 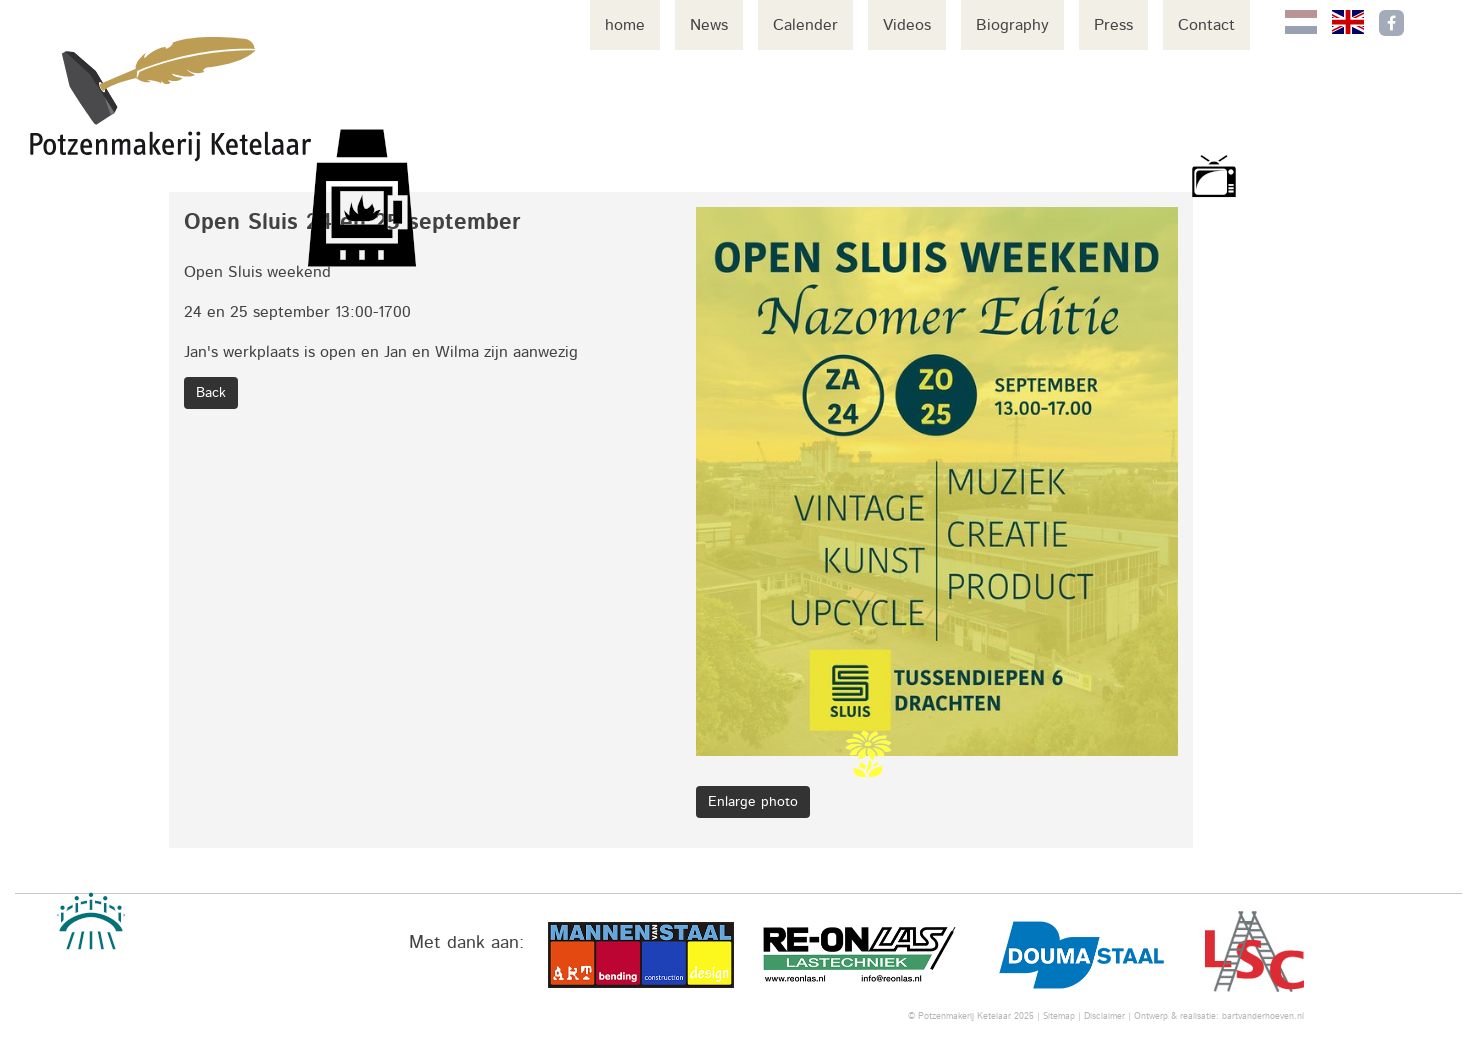 What do you see at coordinates (868, 753) in the screenshot?
I see `decorative flower icon for nature or garden-themed content` at bounding box center [868, 753].